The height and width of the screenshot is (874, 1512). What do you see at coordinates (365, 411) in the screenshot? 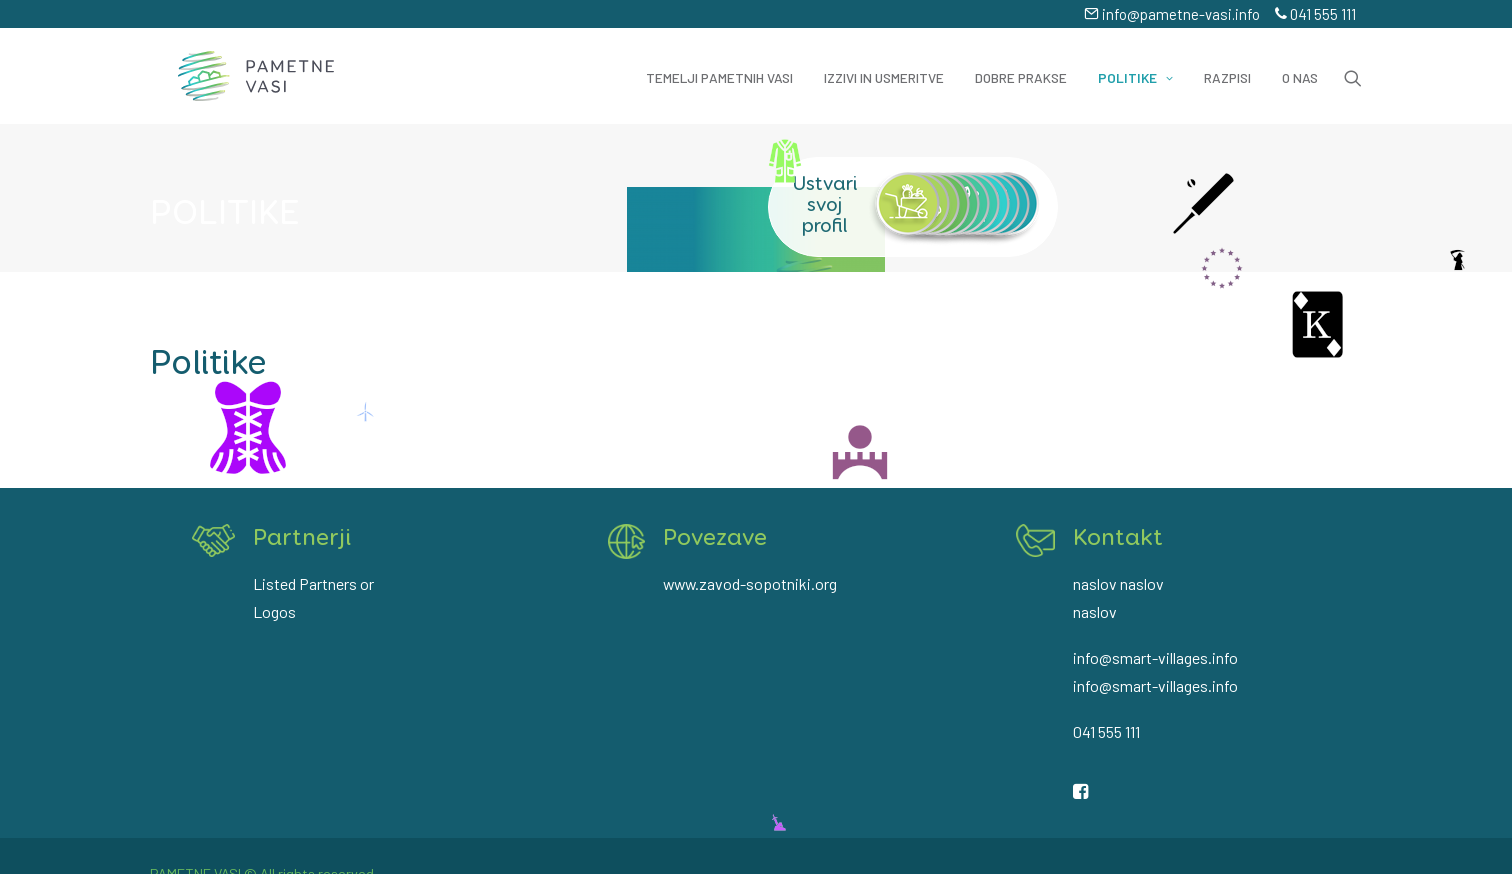
I see `wind turbine or wind energy indicator` at bounding box center [365, 411].